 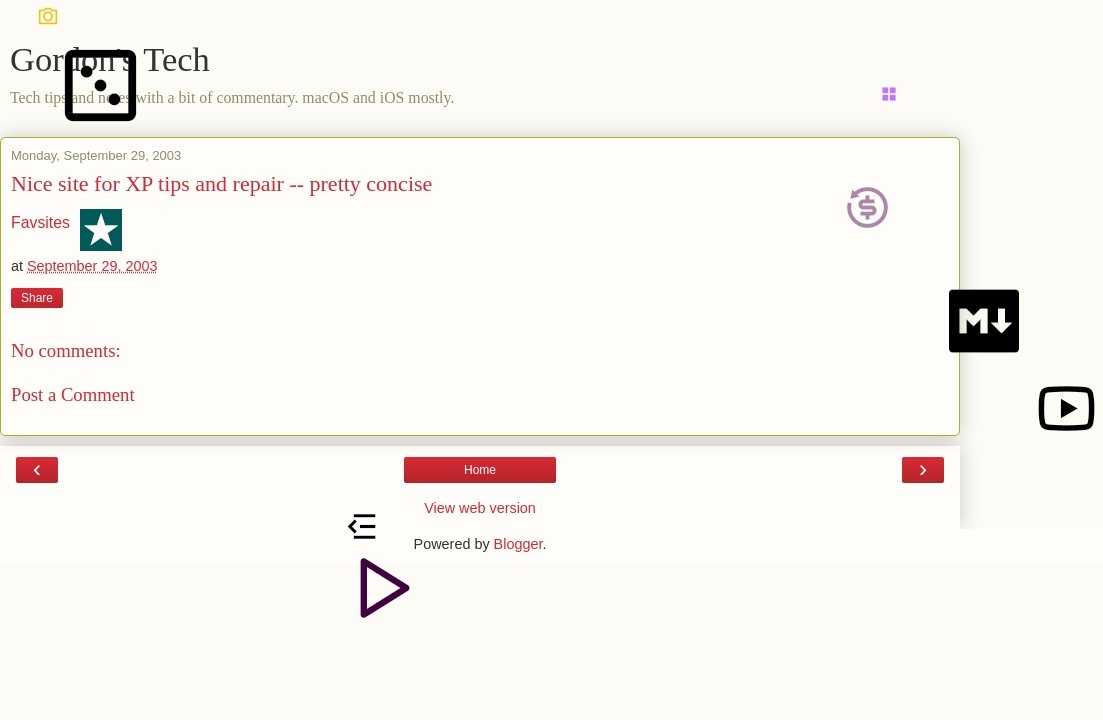 I want to click on request a refund for a purchase, so click(x=867, y=207).